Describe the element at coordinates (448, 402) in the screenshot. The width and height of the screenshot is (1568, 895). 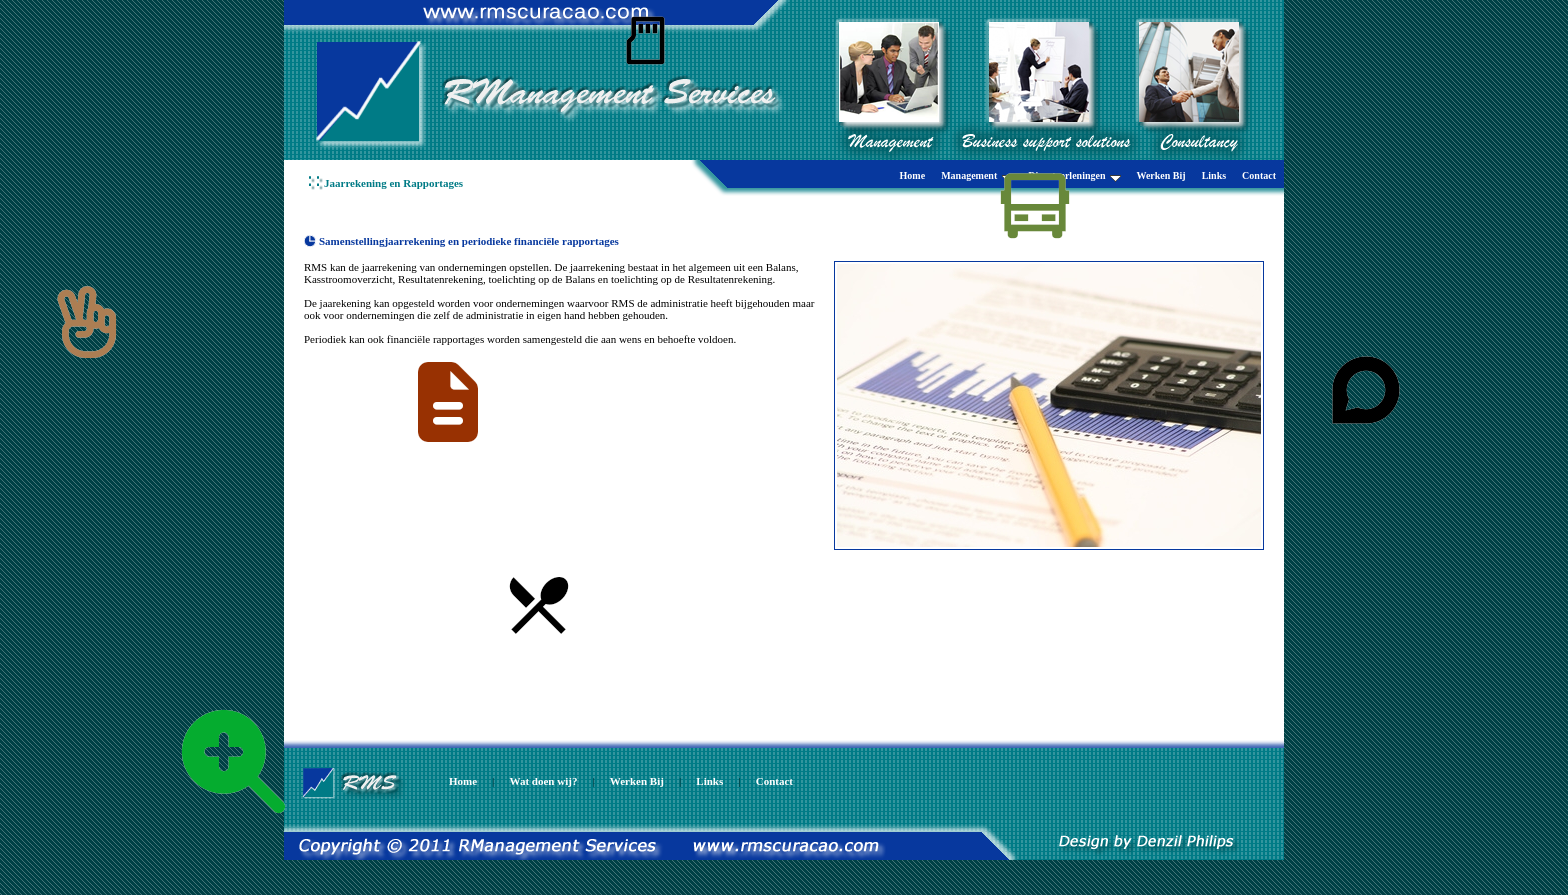
I see `view document or text file` at that location.